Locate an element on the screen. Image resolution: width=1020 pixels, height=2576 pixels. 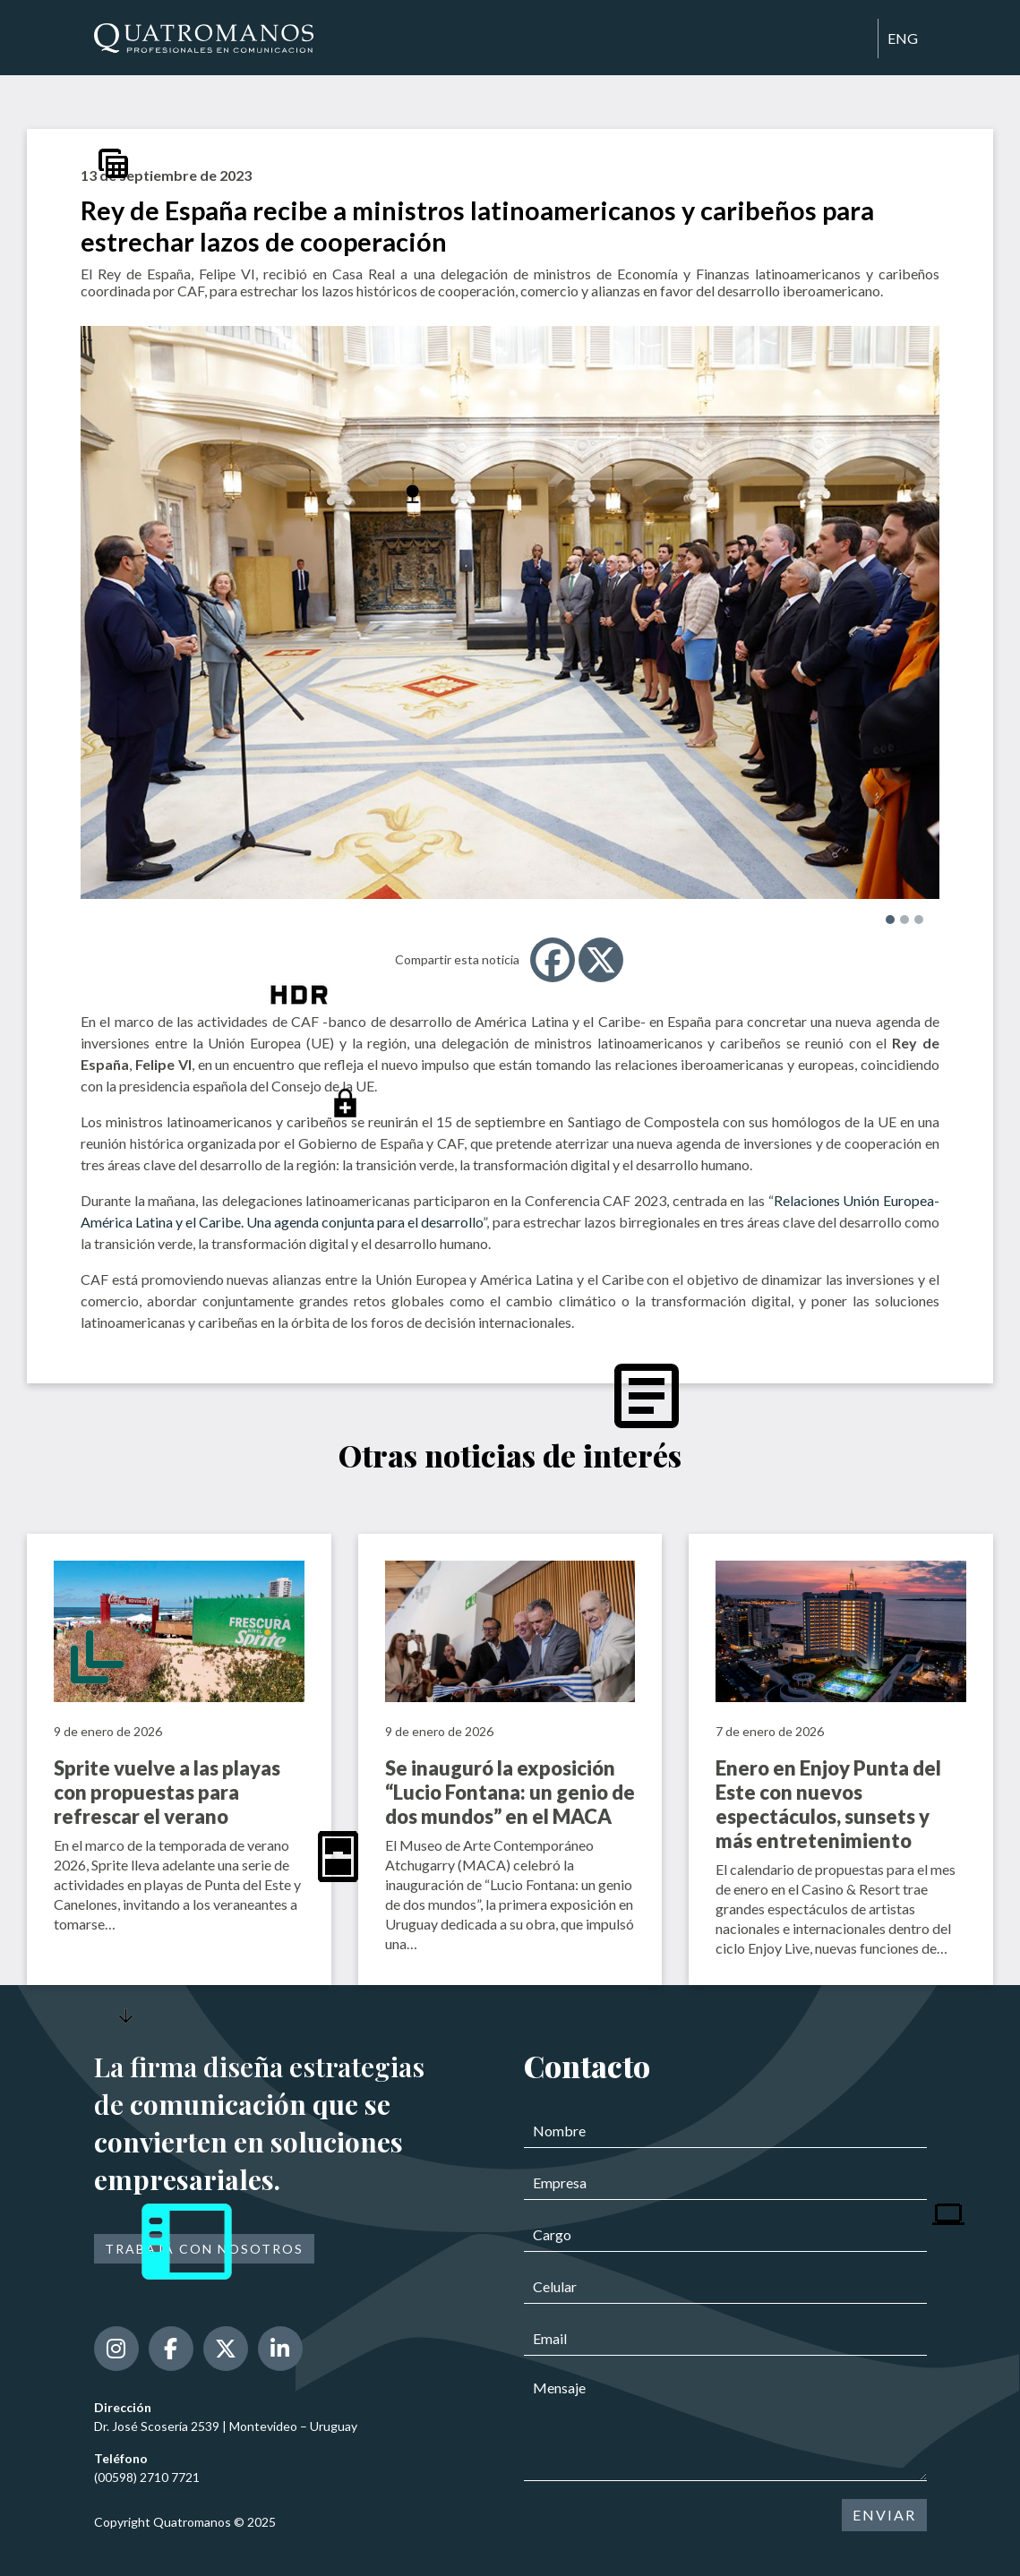
scroll down or view more content below is located at coordinates (125, 2015).